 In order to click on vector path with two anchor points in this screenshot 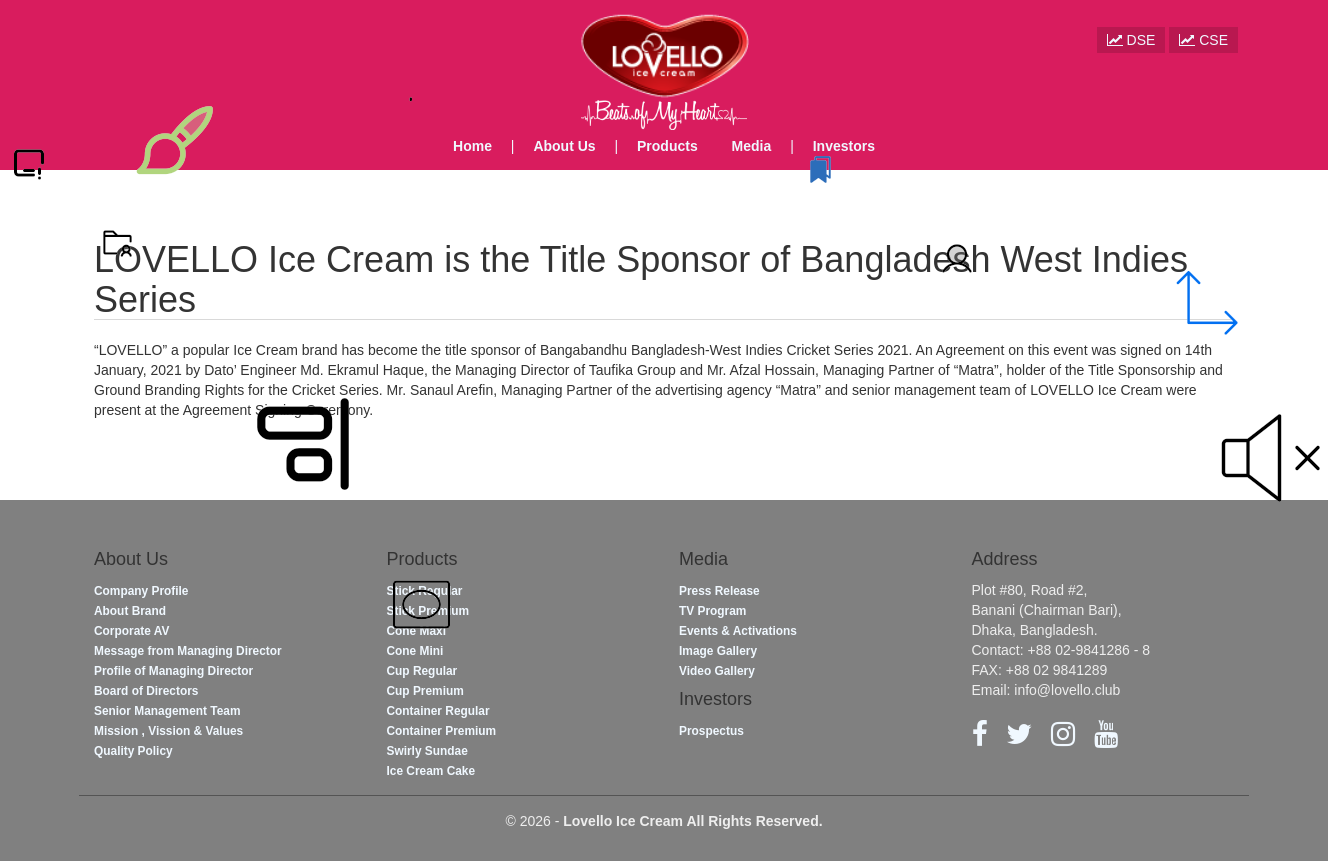, I will do `click(1204, 301)`.